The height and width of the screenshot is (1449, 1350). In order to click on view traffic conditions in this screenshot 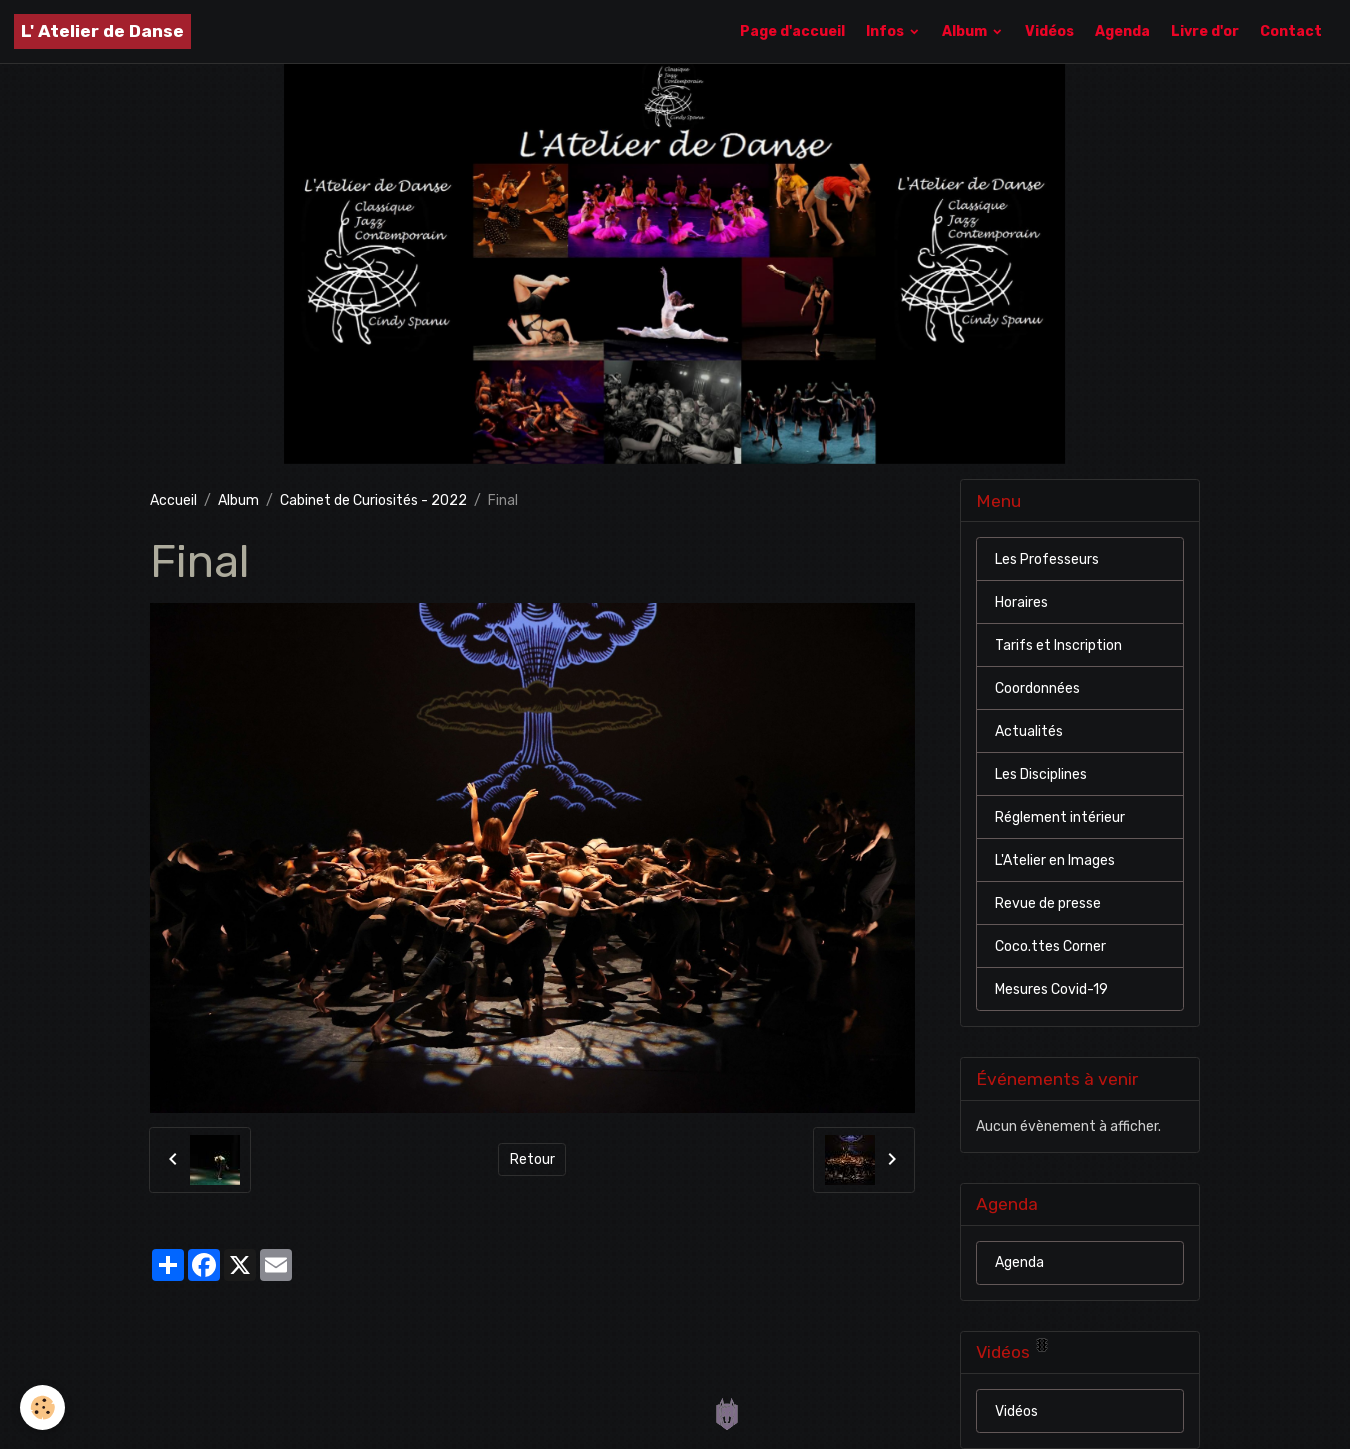, I will do `click(1042, 1345)`.